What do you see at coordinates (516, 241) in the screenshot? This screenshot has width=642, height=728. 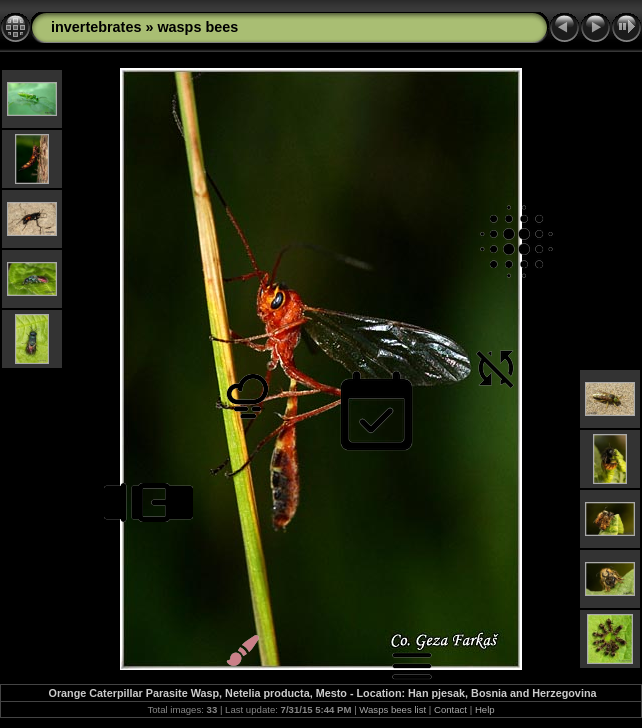 I see `apply blur effect to image` at bounding box center [516, 241].